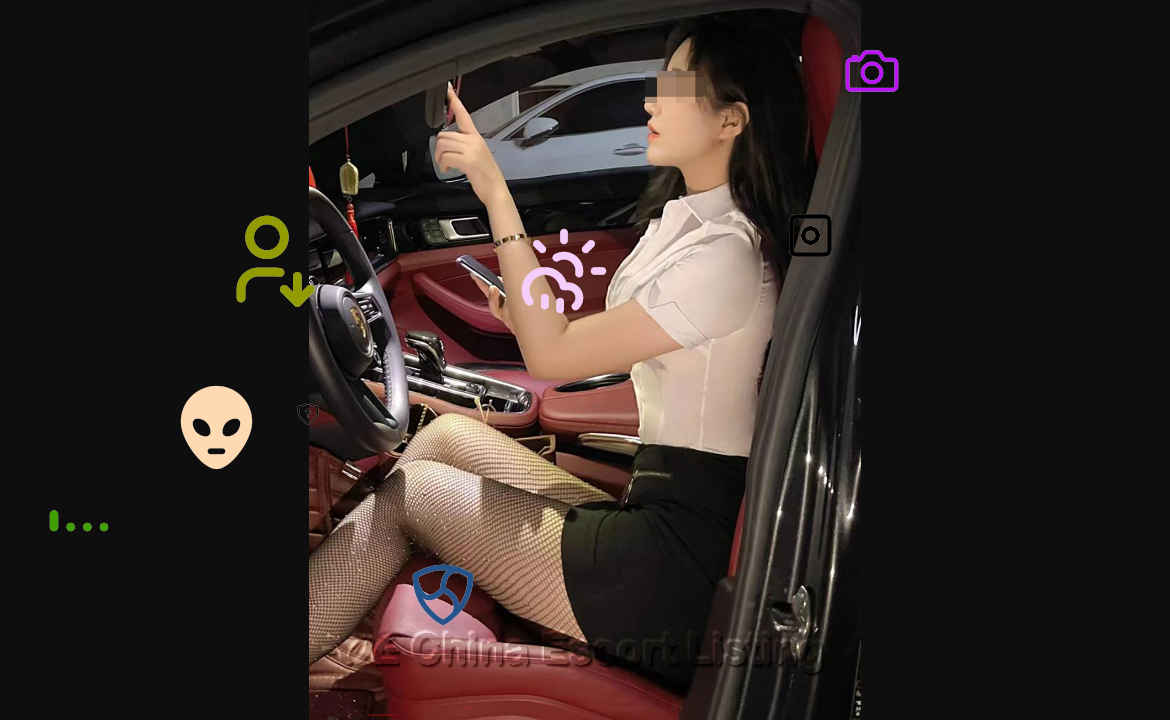  I want to click on indicates extraterrestrial or sci-fi themed content, so click(216, 427).